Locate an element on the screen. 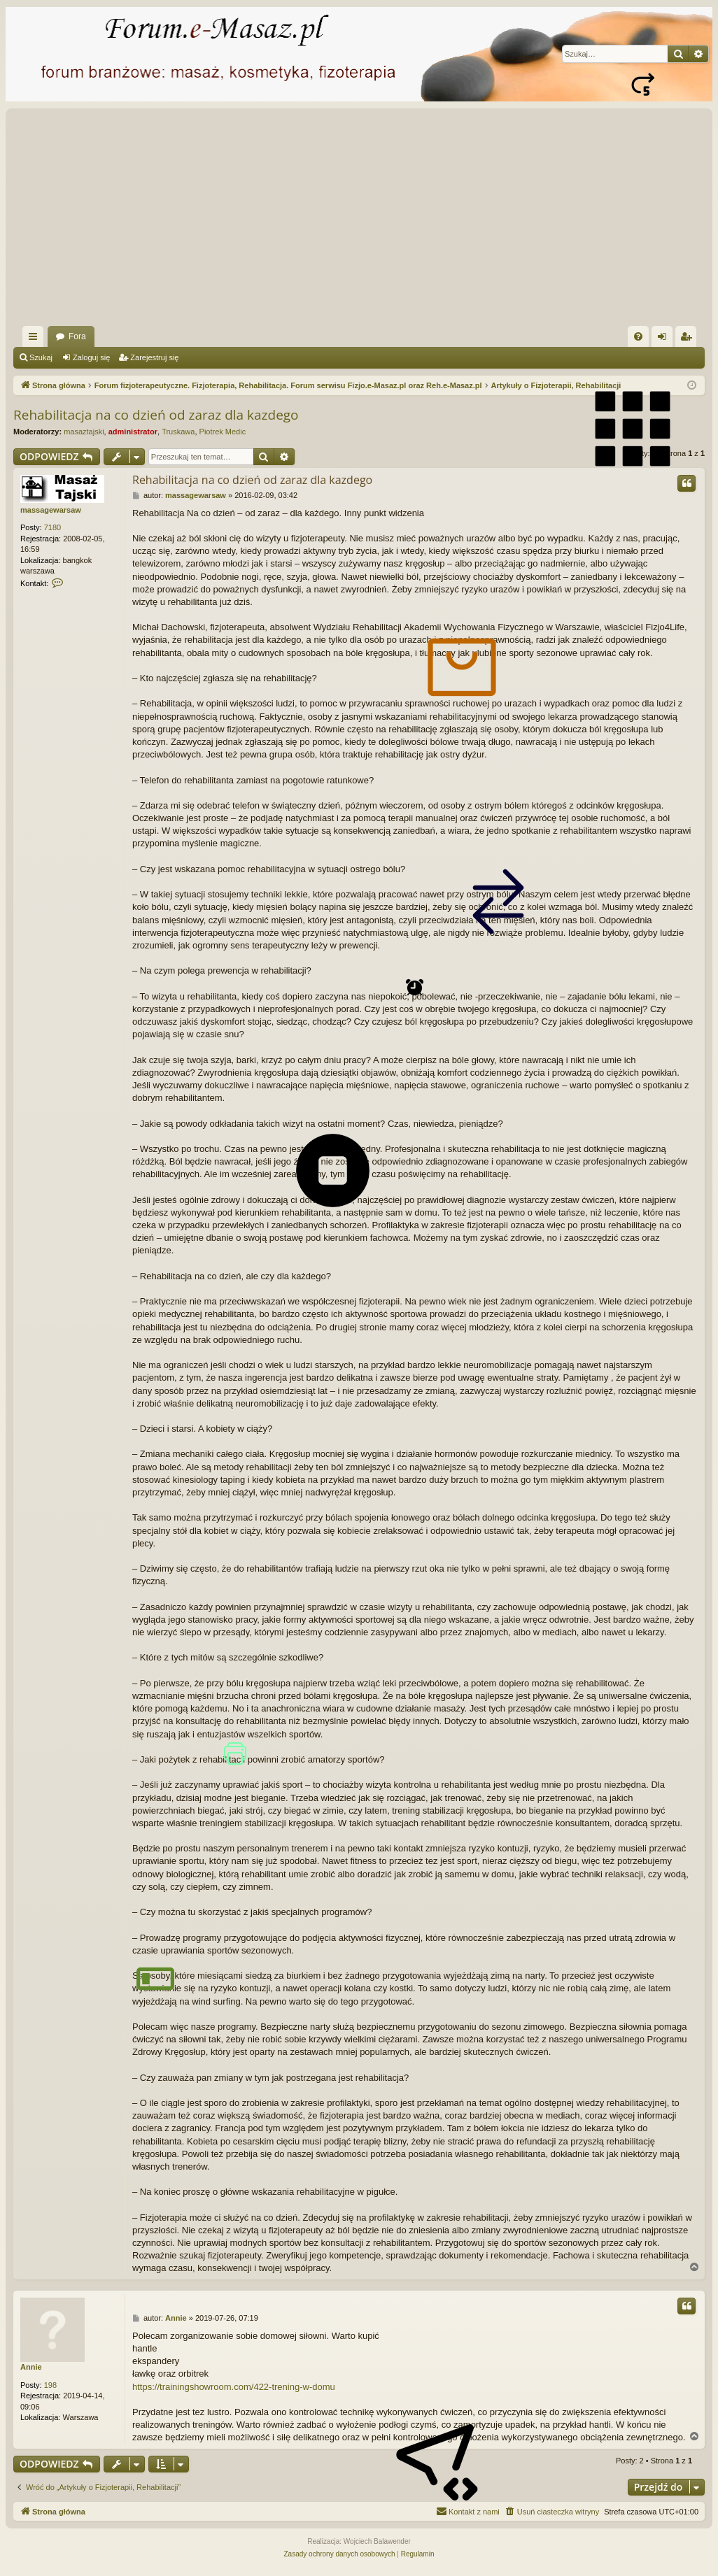 Image resolution: width=718 pixels, height=2576 pixels. access location-based developer tools is located at coordinates (435, 2462).